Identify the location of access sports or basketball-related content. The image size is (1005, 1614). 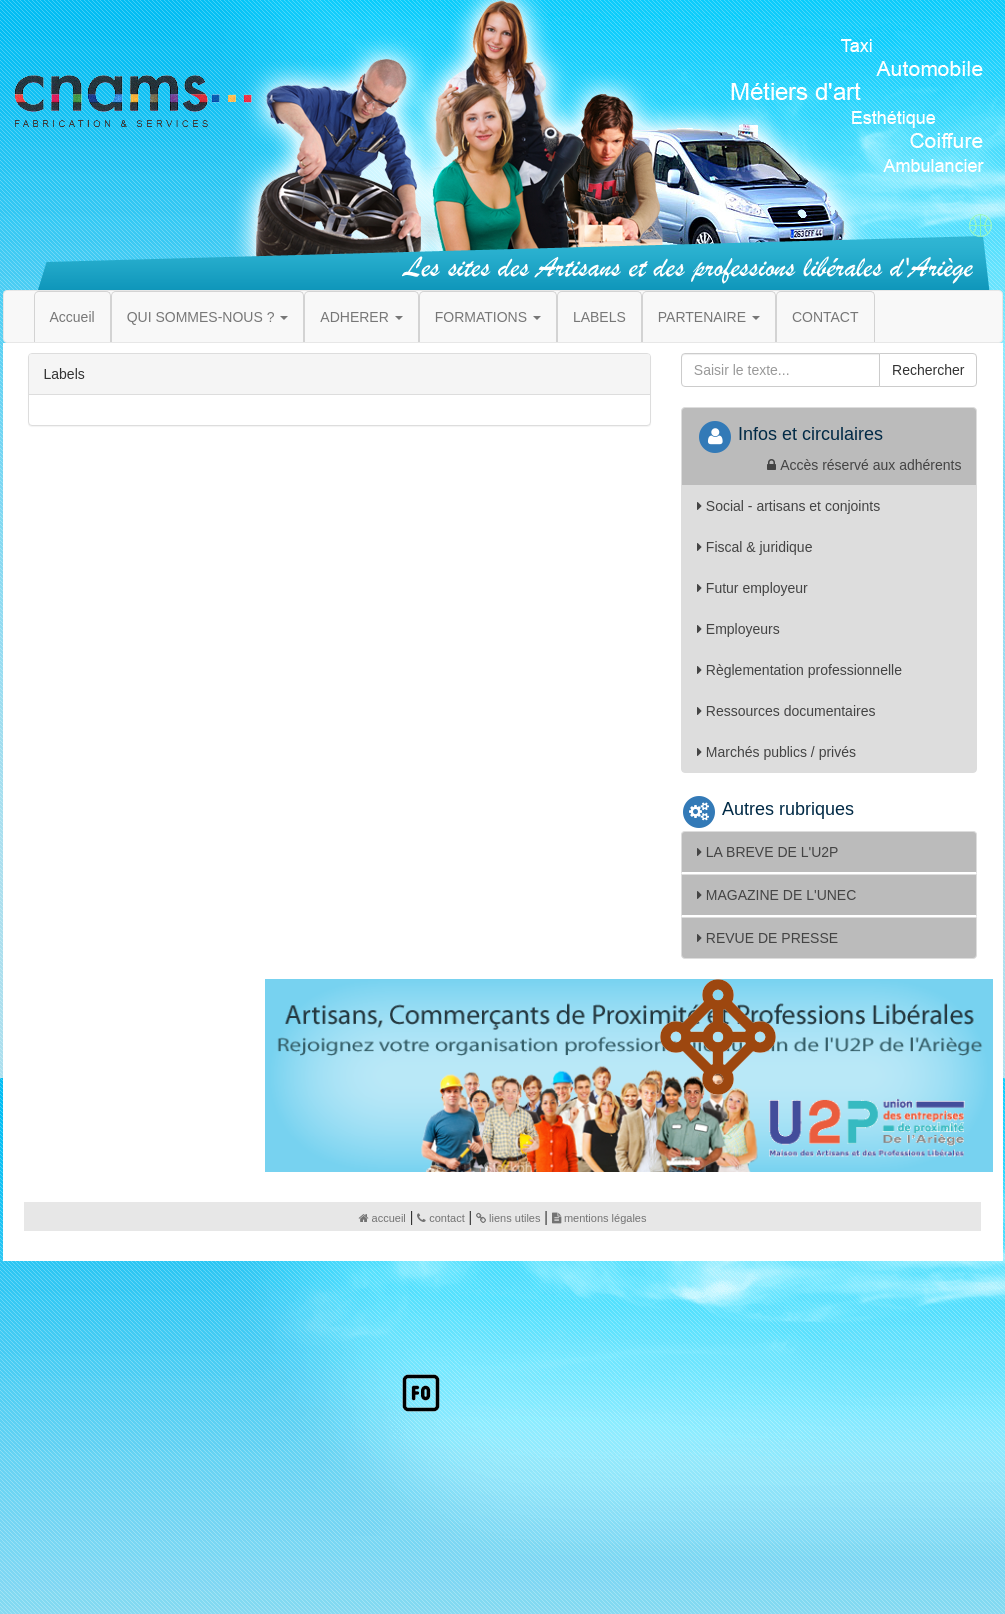
(980, 225).